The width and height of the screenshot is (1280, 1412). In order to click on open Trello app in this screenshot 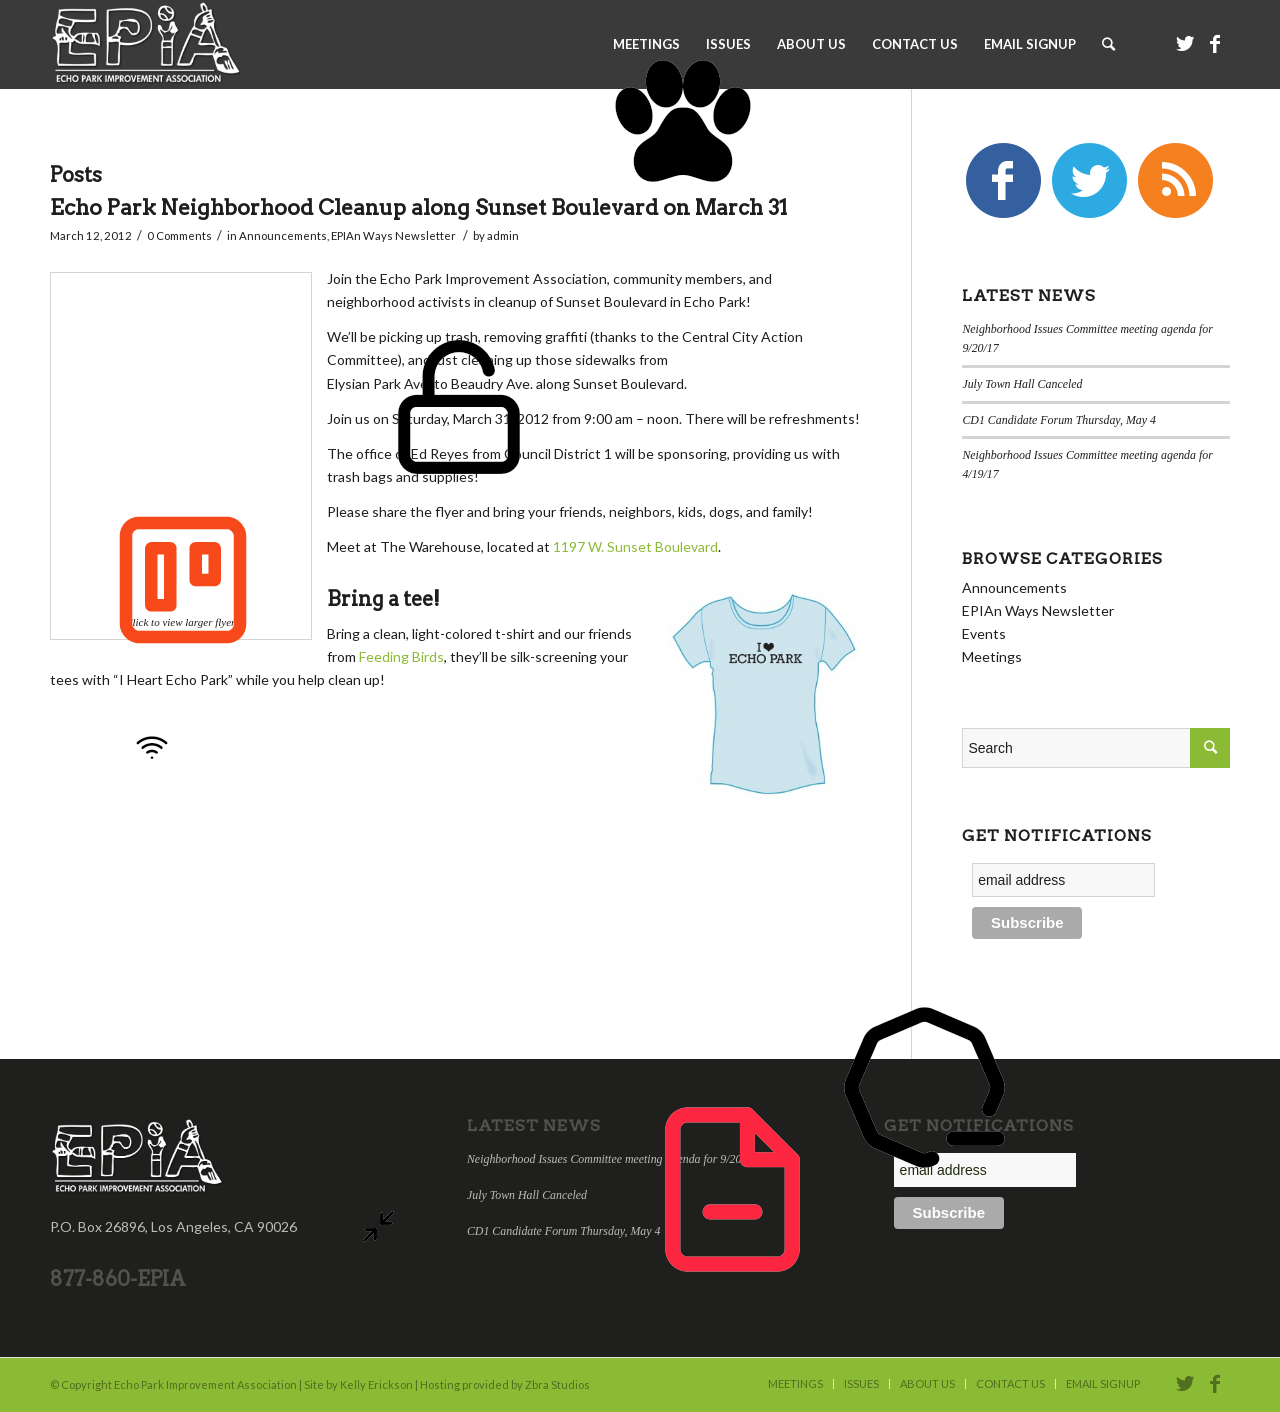, I will do `click(183, 580)`.